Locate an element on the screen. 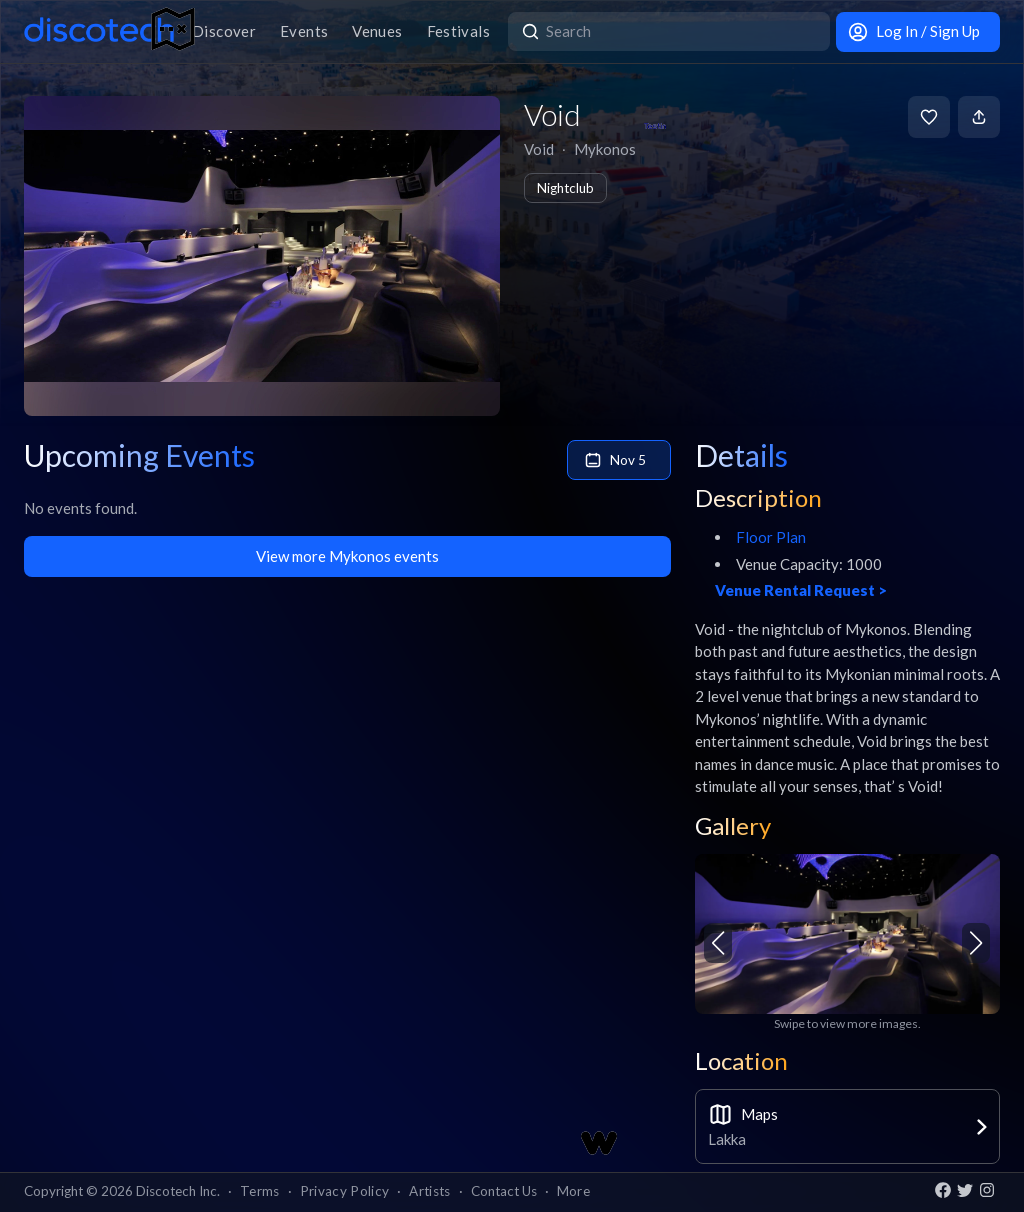 This screenshot has height=1212, width=1024. view treasure map or hidden location is located at coordinates (173, 29).